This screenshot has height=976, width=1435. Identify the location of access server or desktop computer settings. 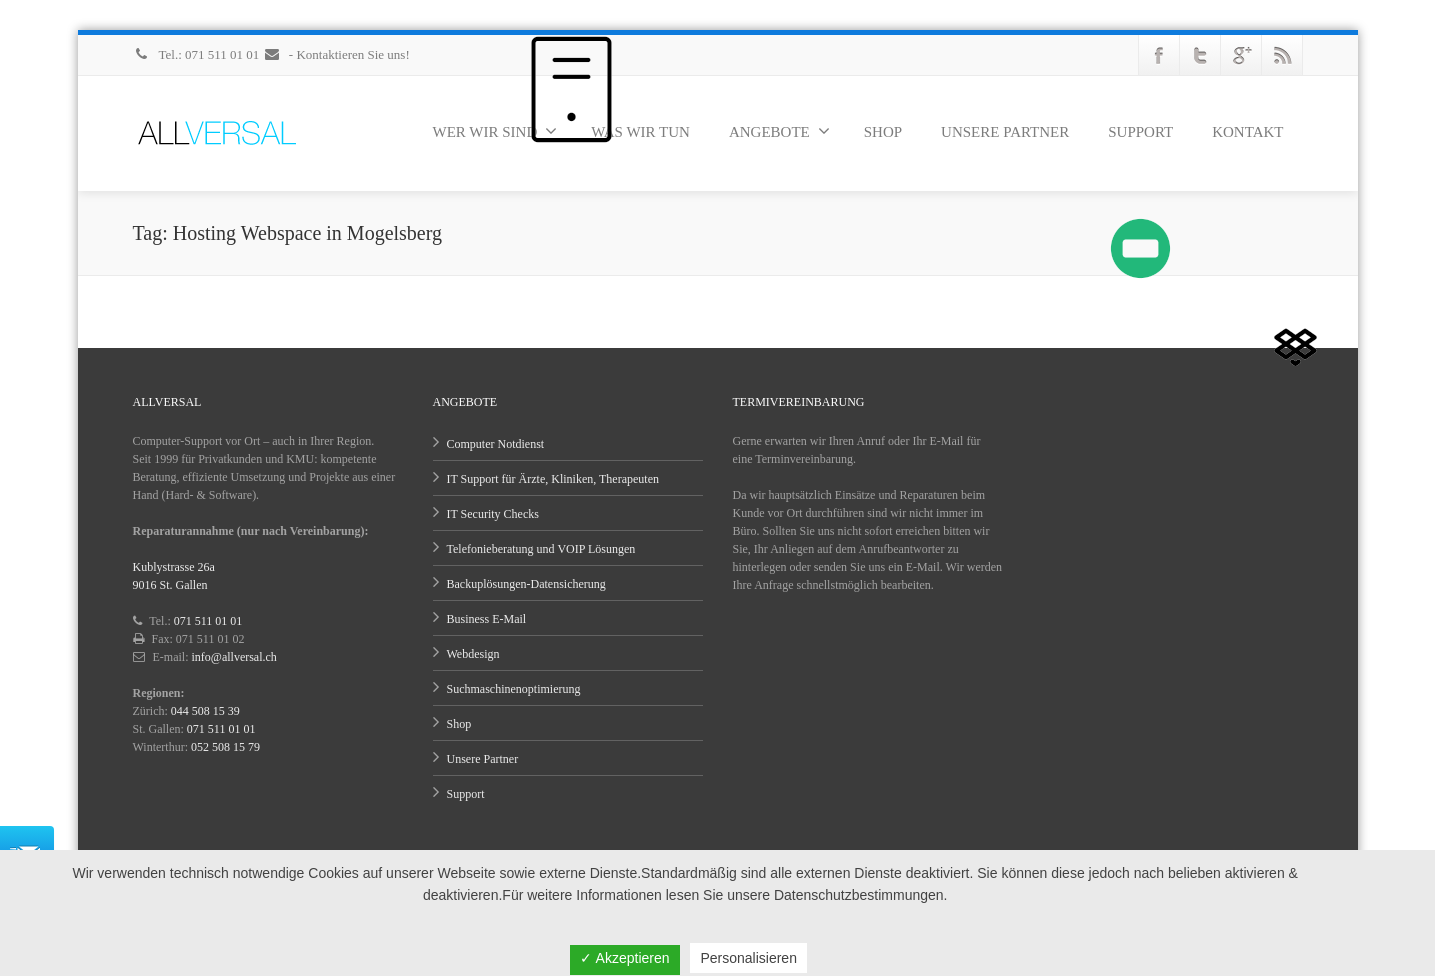
(571, 89).